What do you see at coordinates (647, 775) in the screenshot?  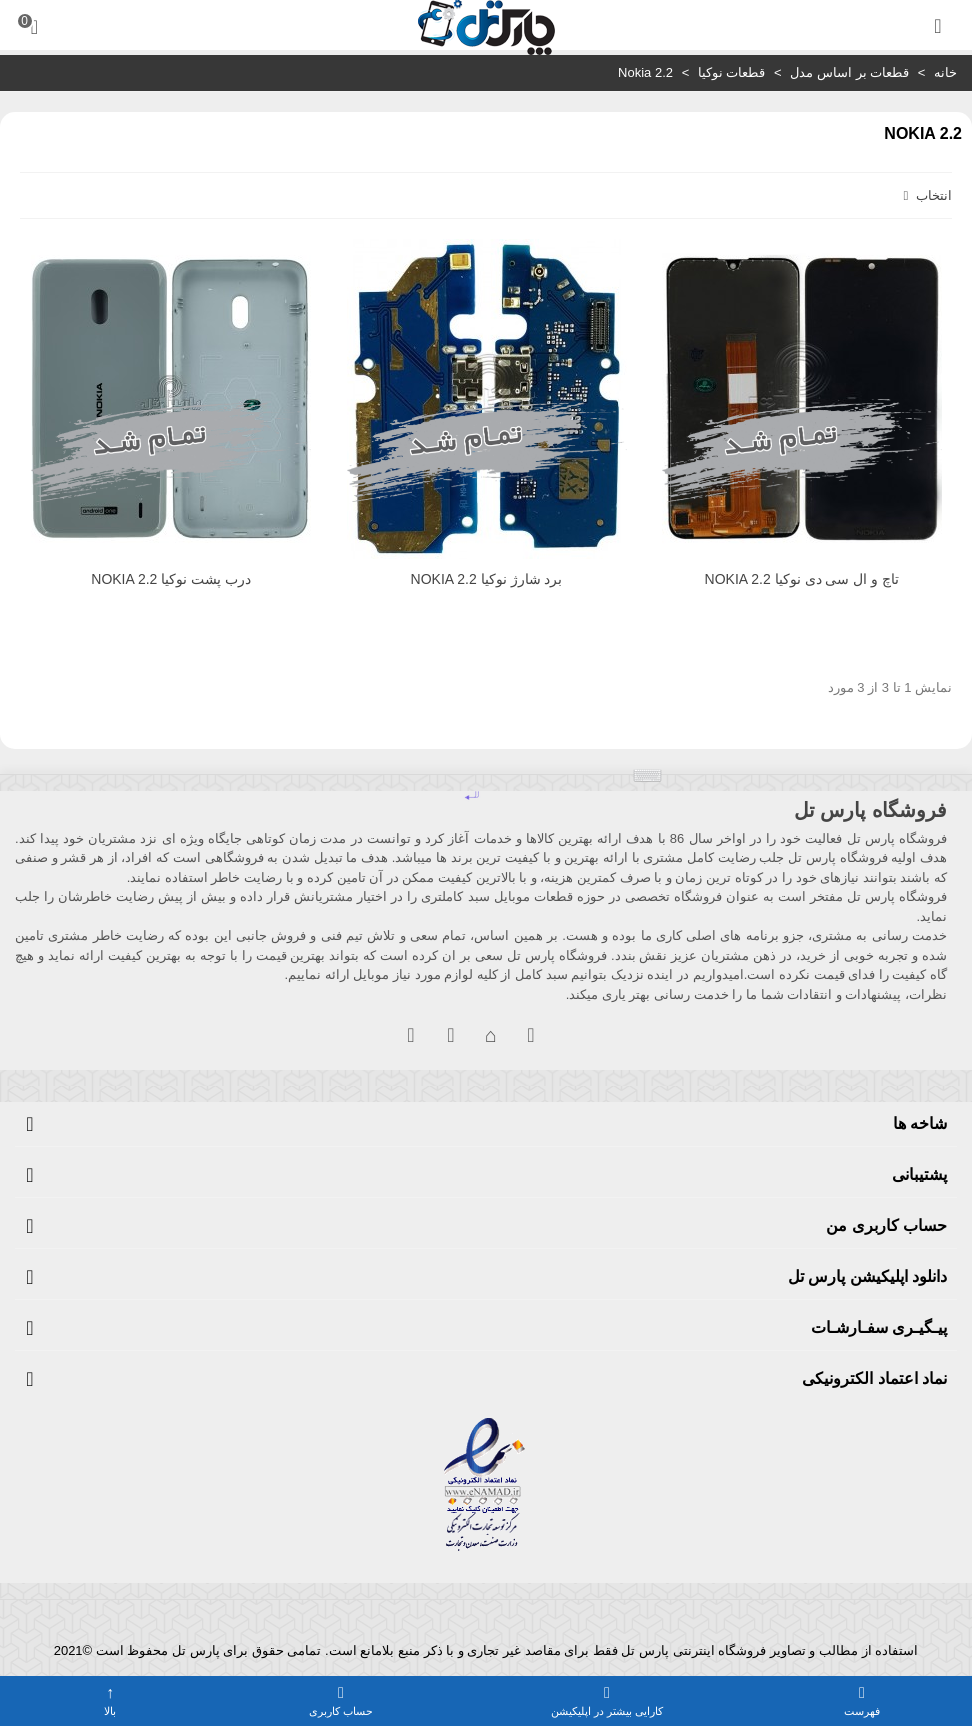 I see `indicates keyboard is connected` at bounding box center [647, 775].